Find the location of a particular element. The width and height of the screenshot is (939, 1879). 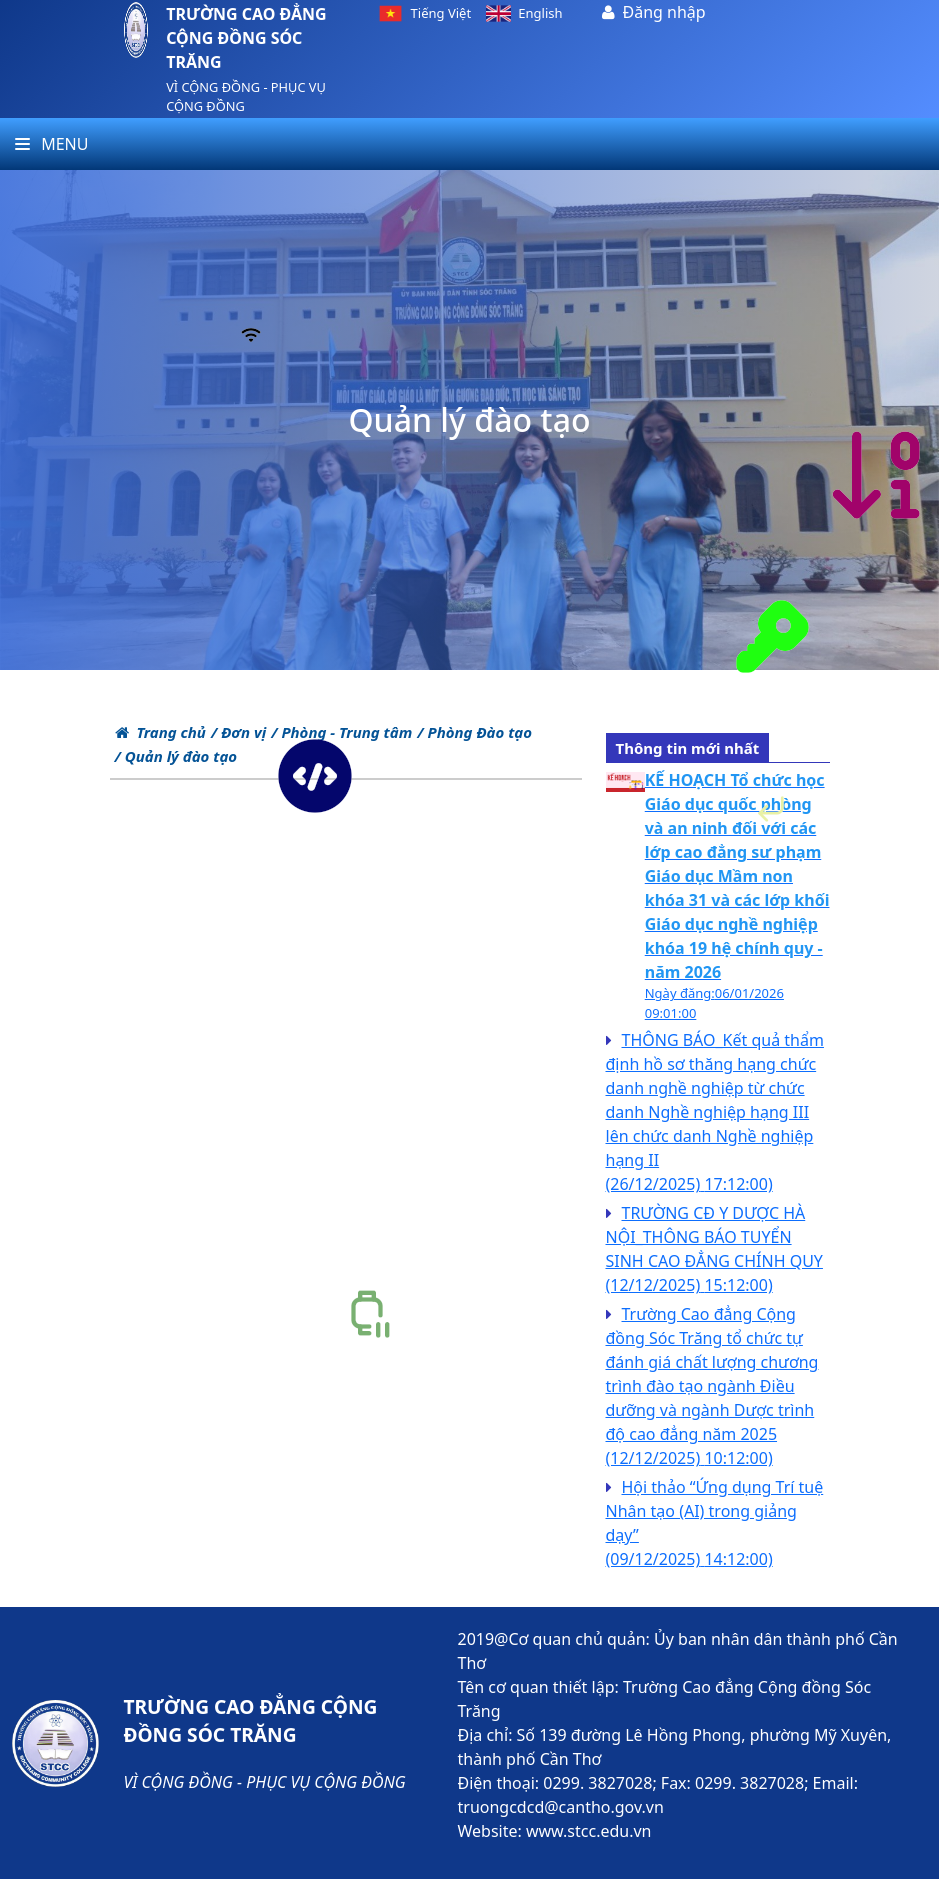

return or go back to previous content is located at coordinates (771, 809).